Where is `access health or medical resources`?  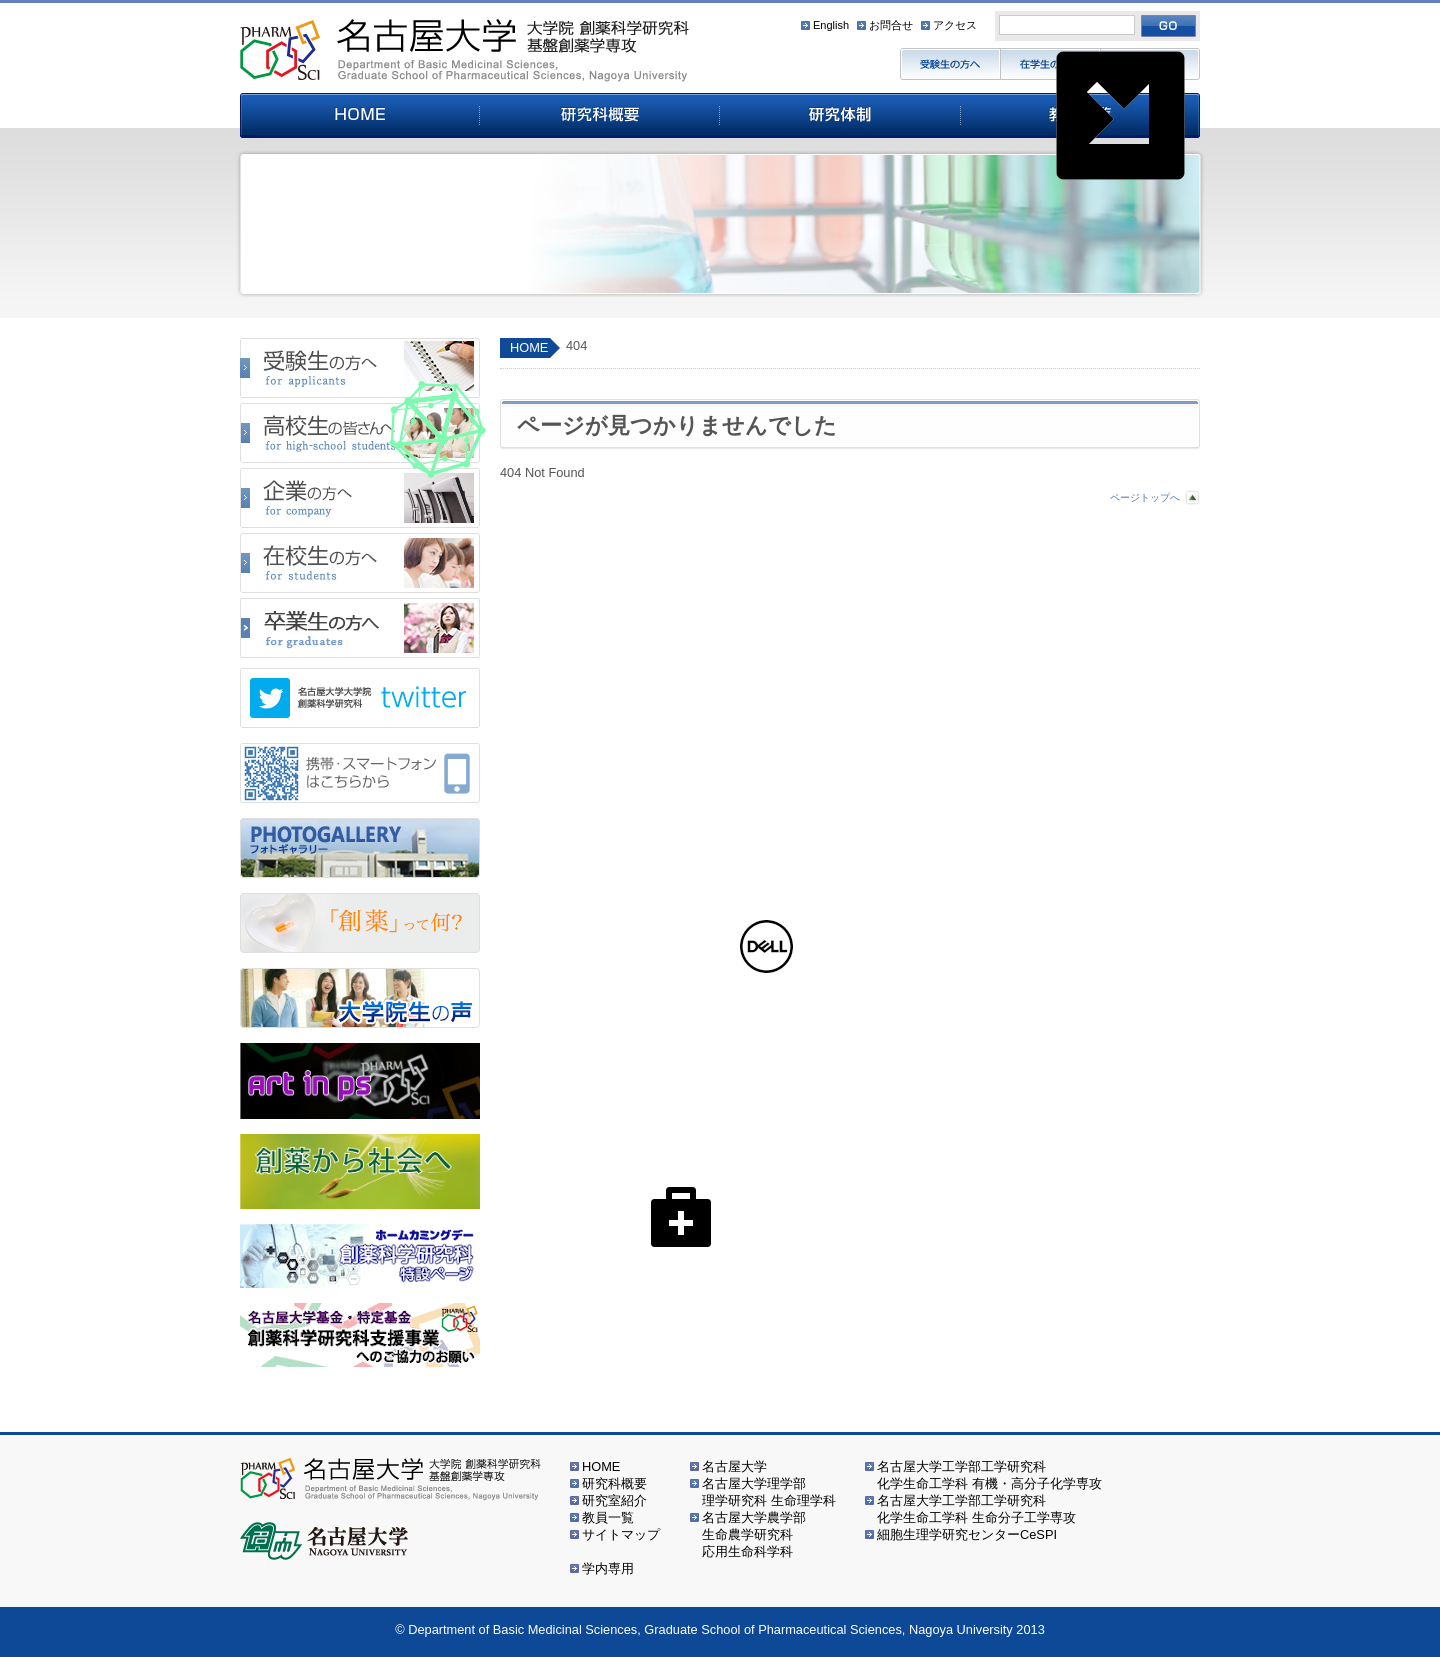
access health or medical resources is located at coordinates (681, 1220).